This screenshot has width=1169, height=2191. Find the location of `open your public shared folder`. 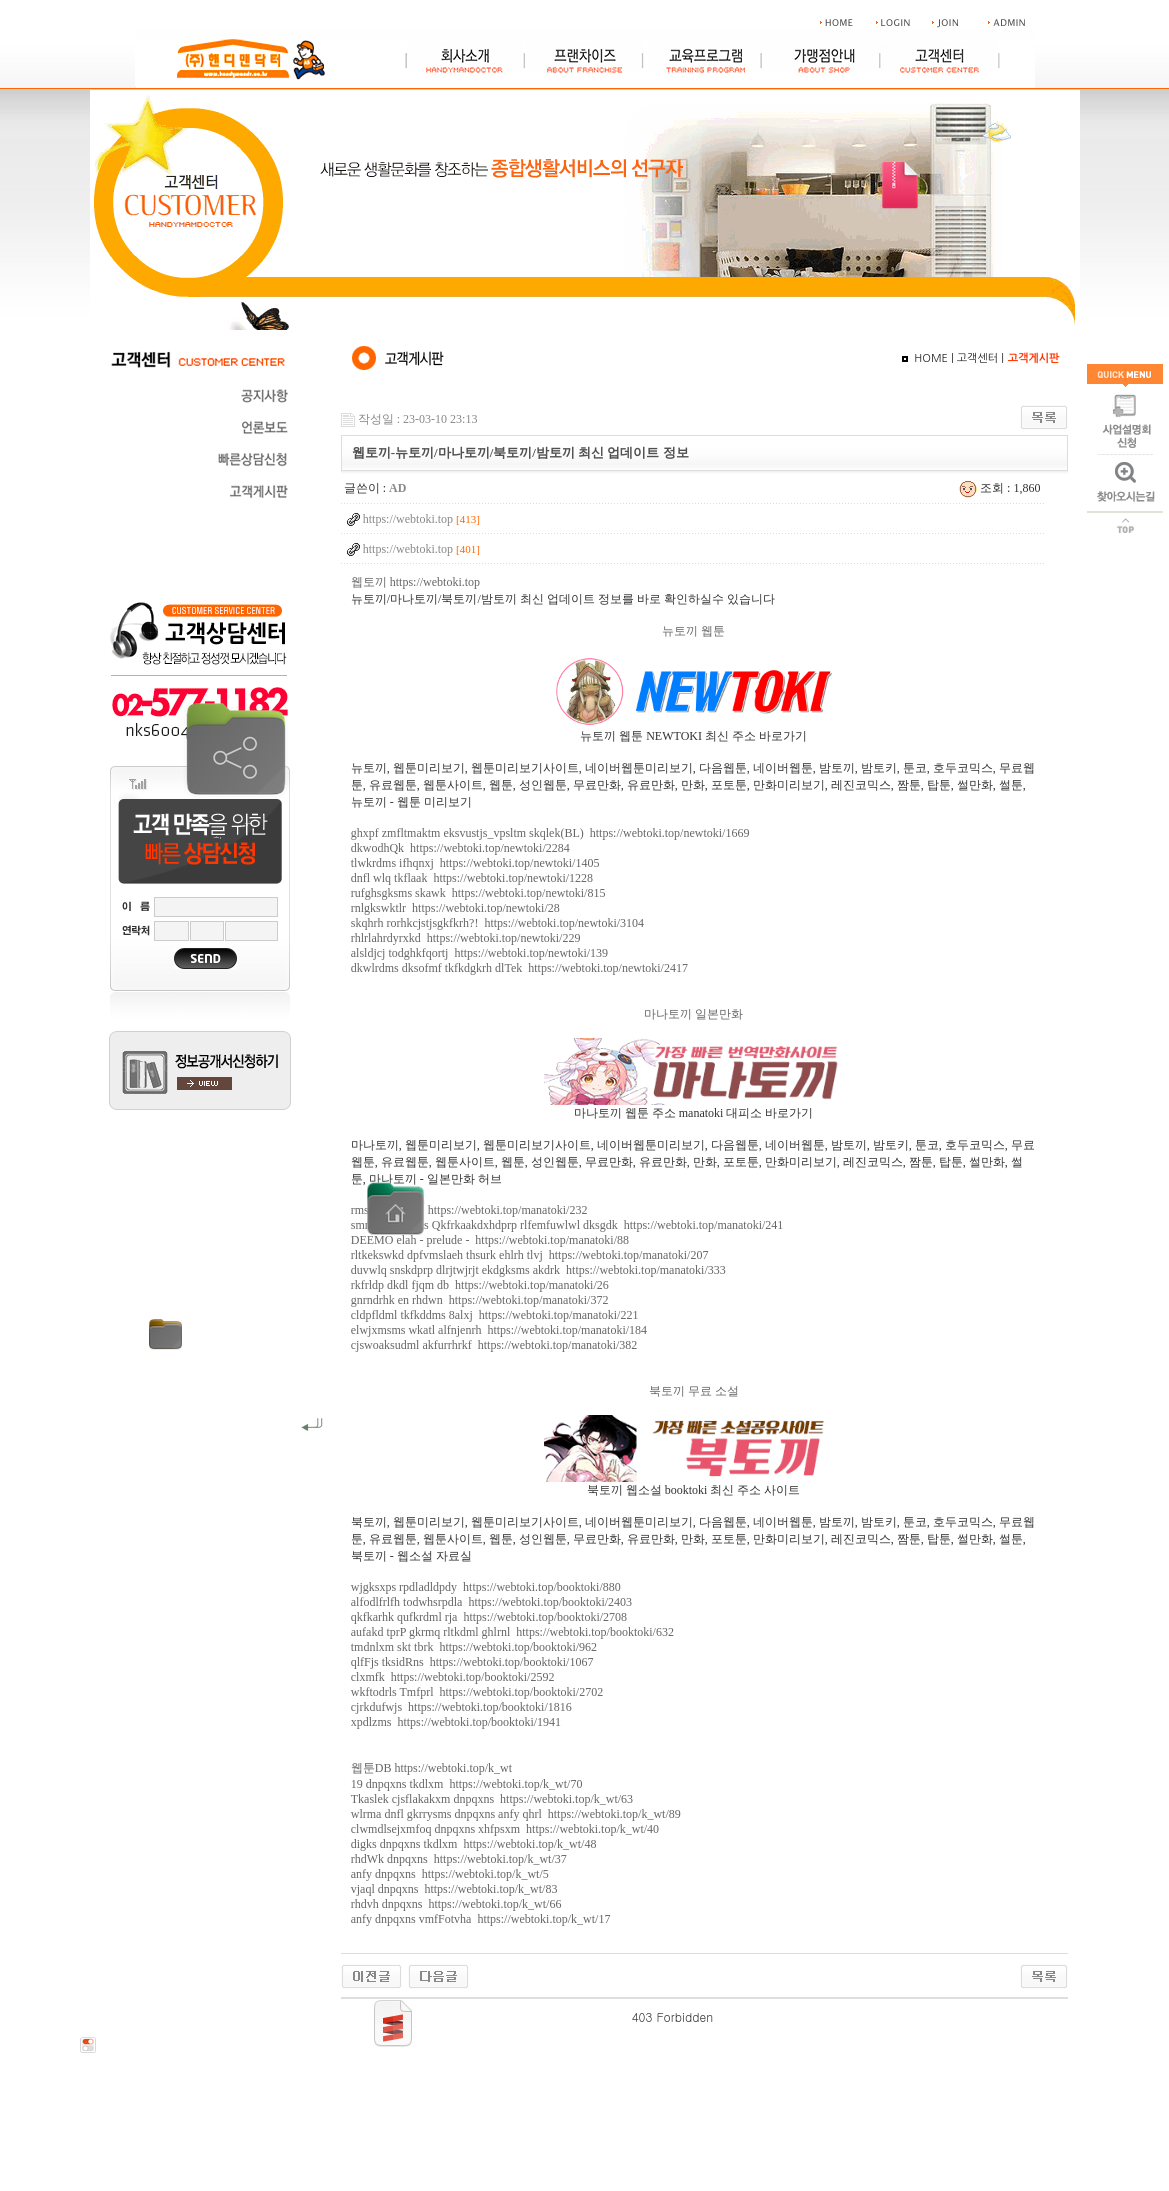

open your public shared folder is located at coordinates (236, 749).